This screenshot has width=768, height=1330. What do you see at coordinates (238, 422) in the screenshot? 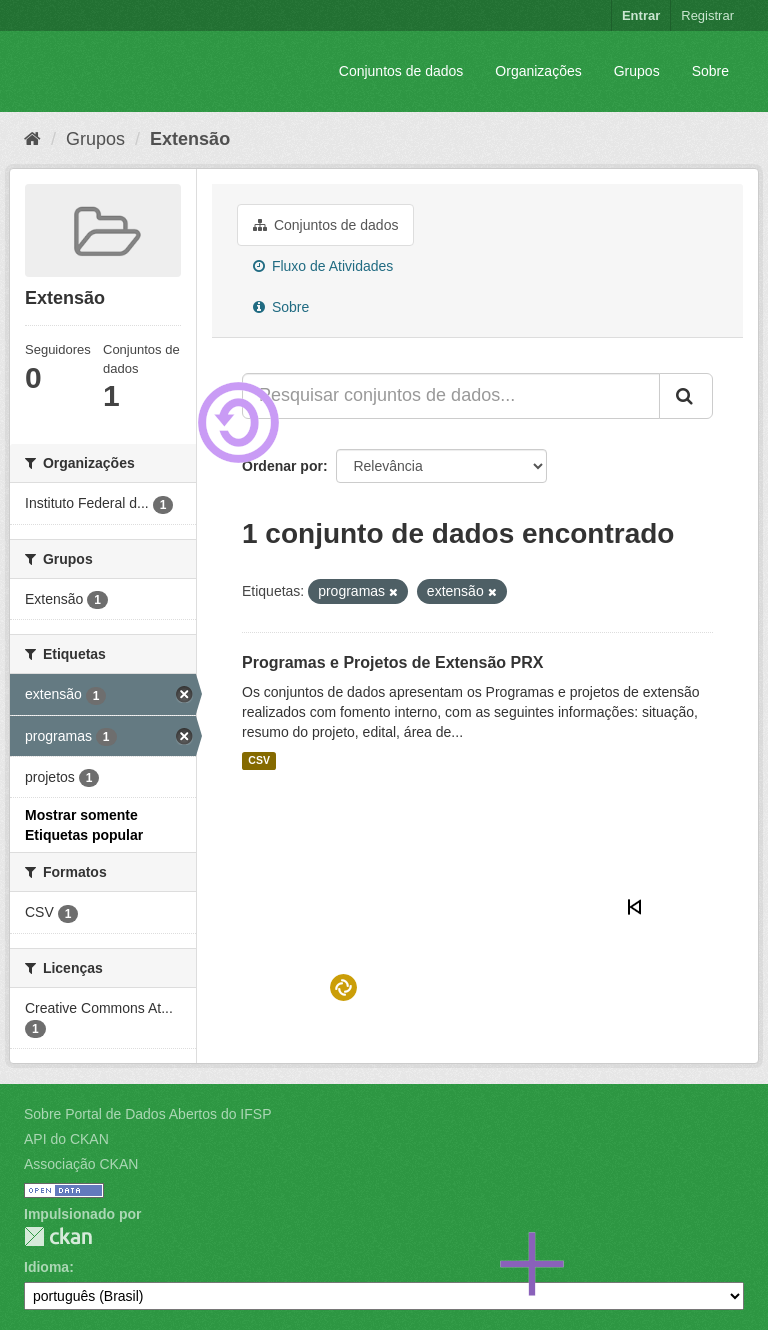
I see `creative commons share-alike license indicator` at bounding box center [238, 422].